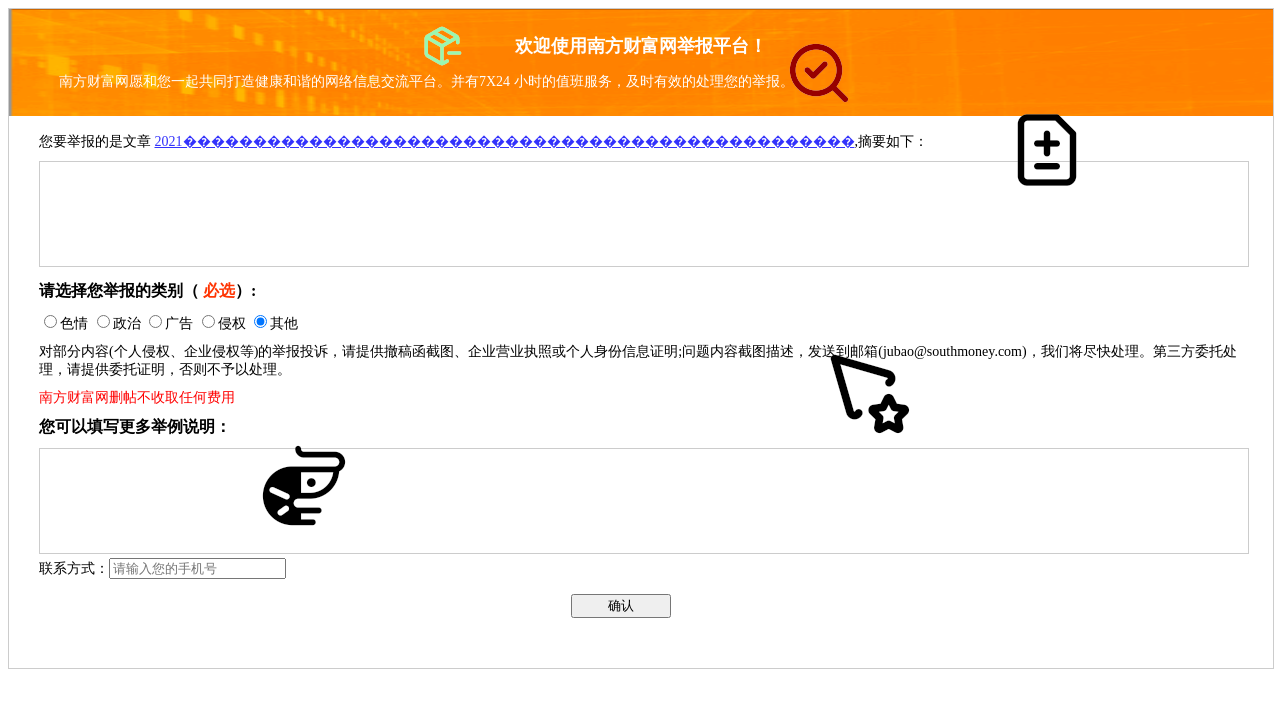 This screenshot has height=720, width=1280. I want to click on add cursor action to favorites, so click(866, 390).